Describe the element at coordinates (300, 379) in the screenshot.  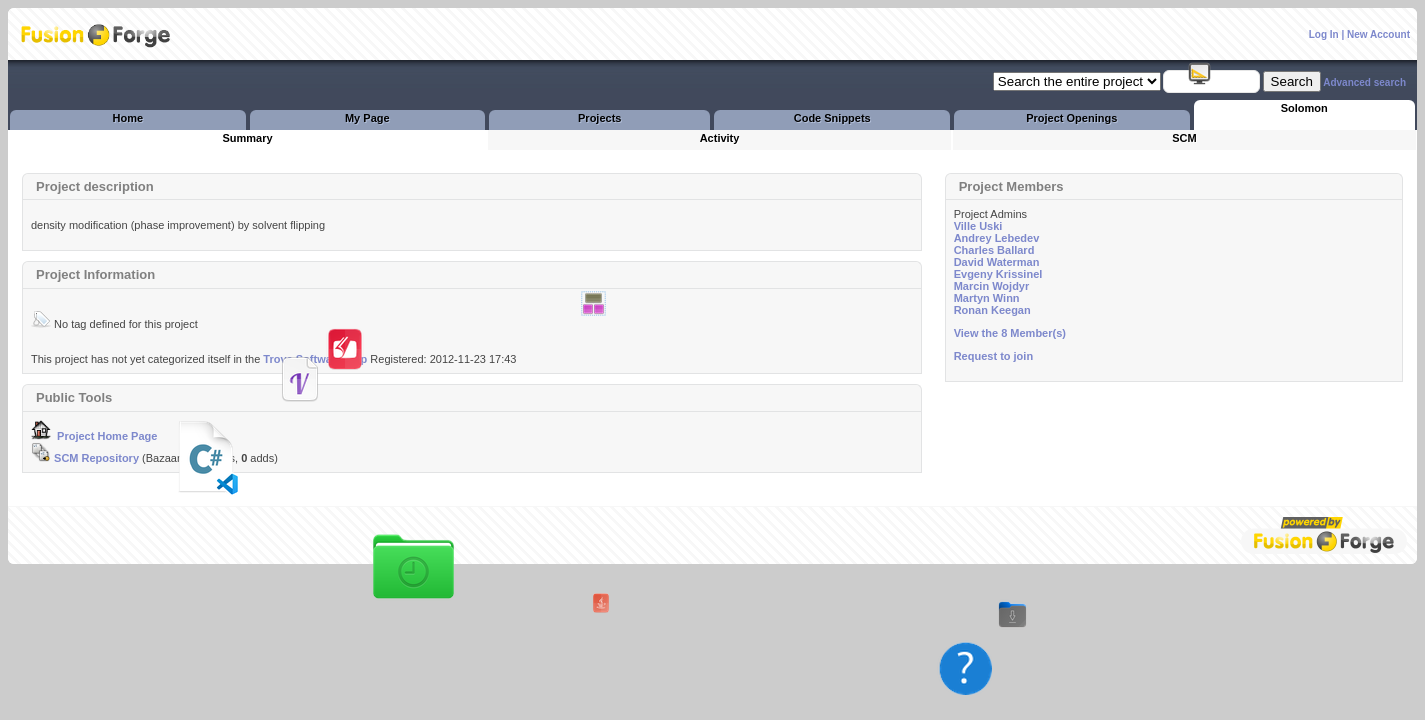
I see `vala source code file` at that location.